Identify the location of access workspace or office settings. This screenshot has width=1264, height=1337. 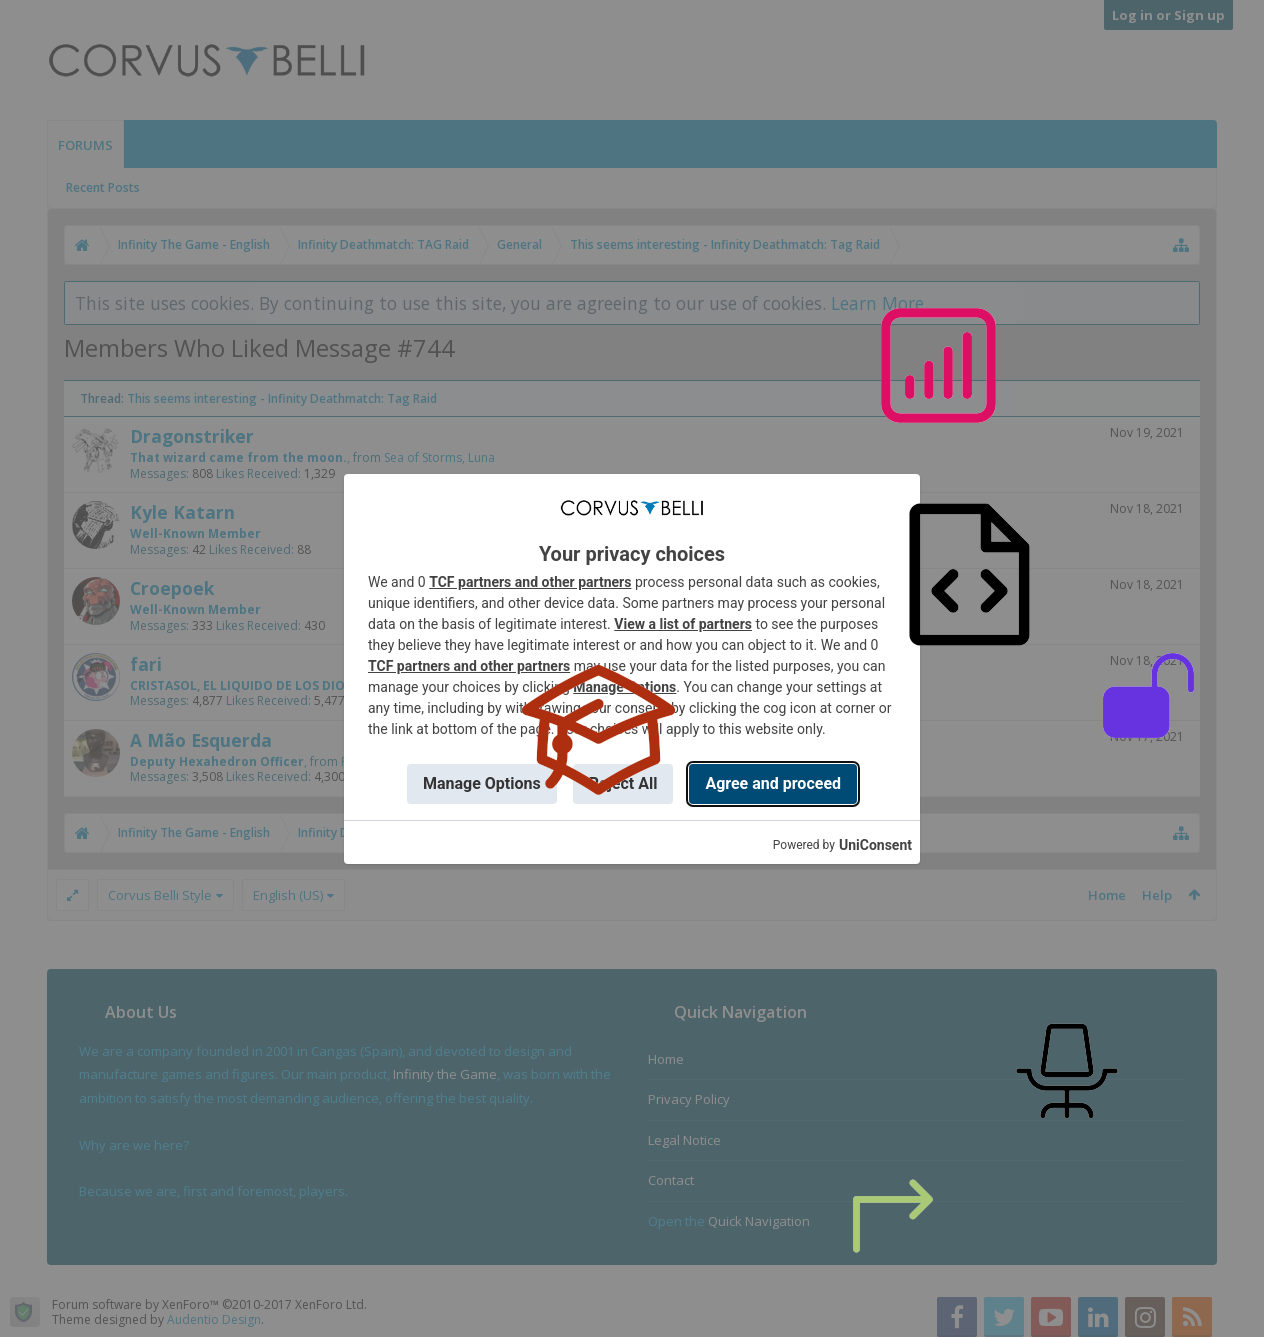
(1067, 1071).